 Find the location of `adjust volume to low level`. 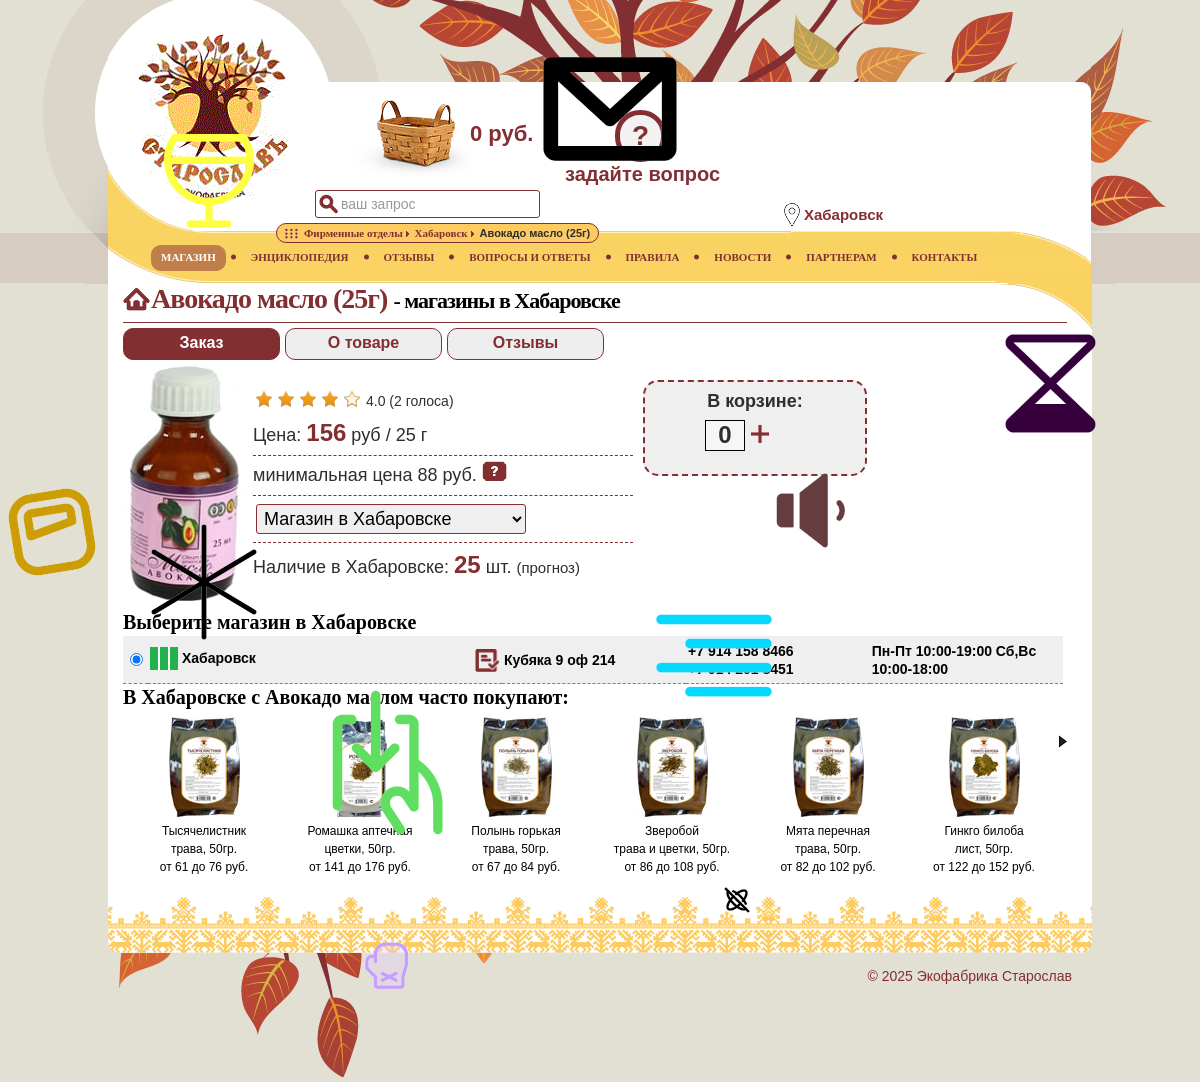

adjust volume to low level is located at coordinates (816, 510).